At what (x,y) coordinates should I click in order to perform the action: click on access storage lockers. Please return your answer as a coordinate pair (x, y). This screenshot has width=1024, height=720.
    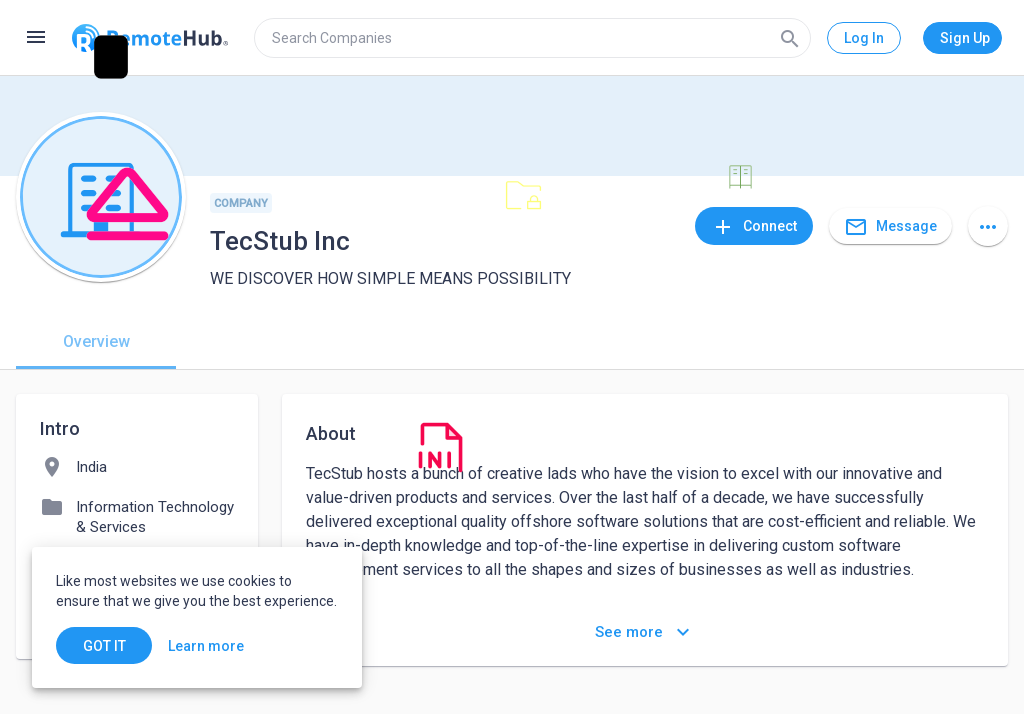
    Looking at the image, I should click on (740, 176).